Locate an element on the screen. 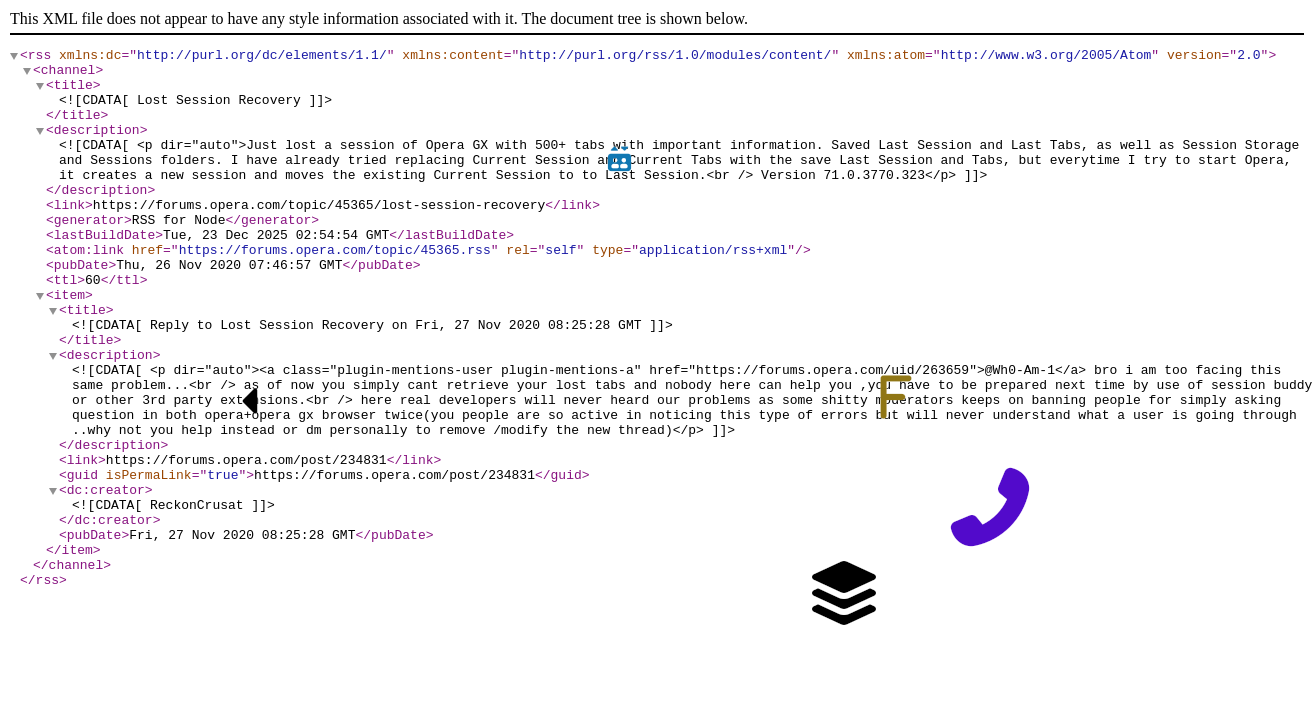 The width and height of the screenshot is (1314, 720). indicates elevator access nearby is located at coordinates (619, 159).